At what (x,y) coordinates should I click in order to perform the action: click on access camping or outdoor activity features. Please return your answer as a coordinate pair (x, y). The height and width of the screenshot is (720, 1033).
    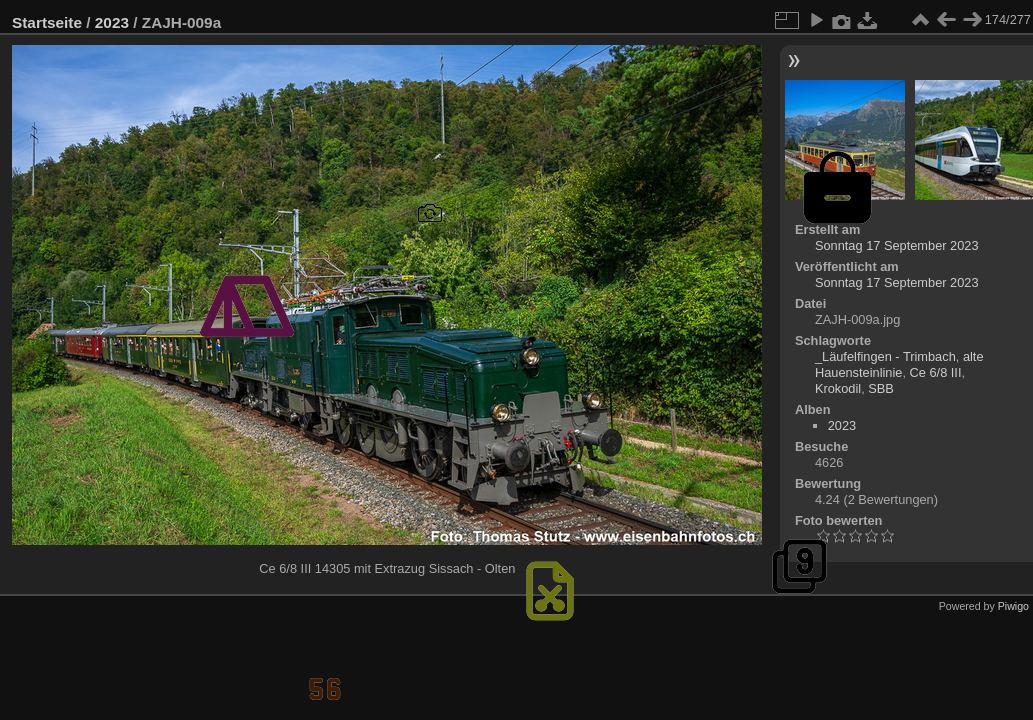
    Looking at the image, I should click on (247, 309).